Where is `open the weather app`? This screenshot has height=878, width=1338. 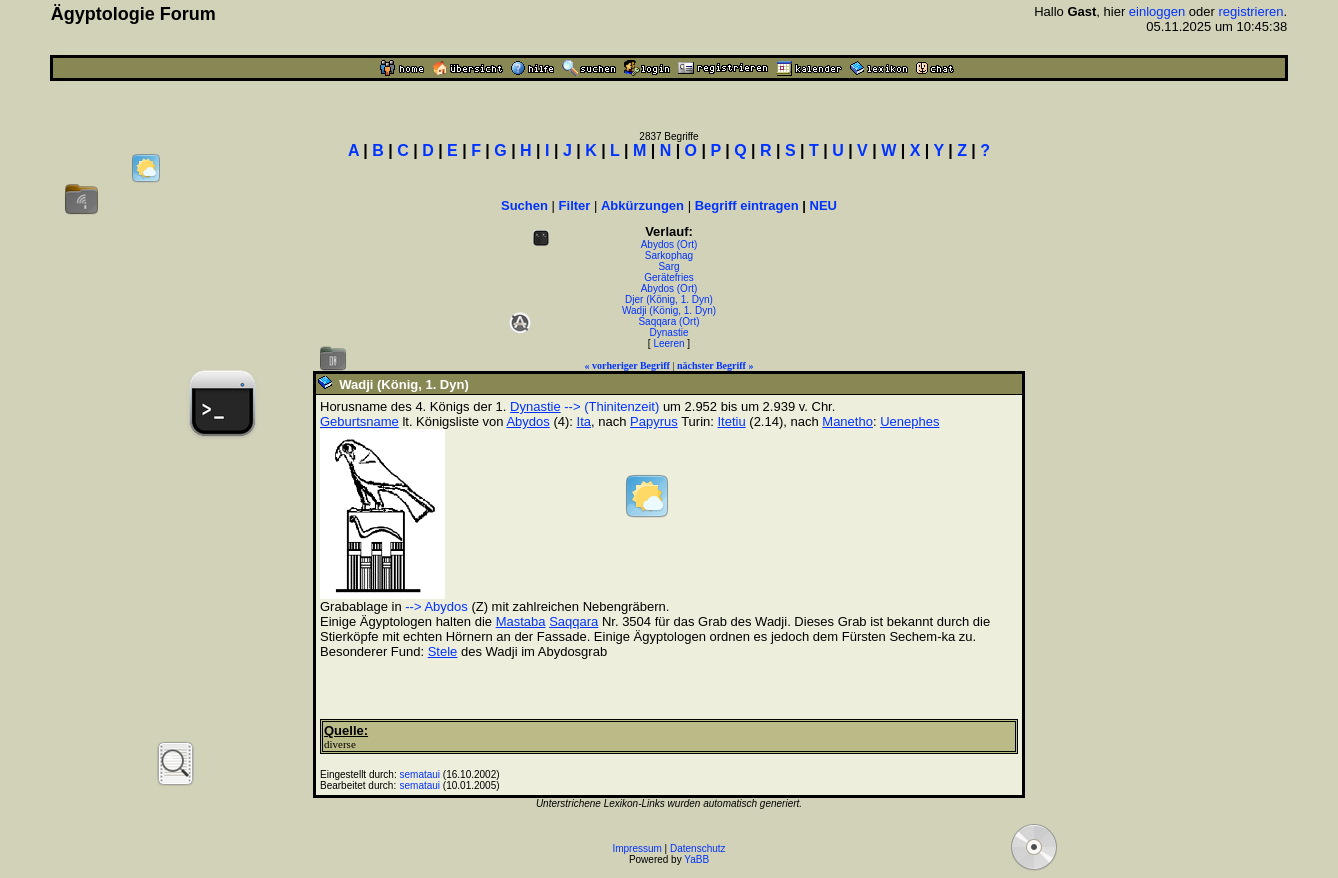 open the weather app is located at coordinates (647, 496).